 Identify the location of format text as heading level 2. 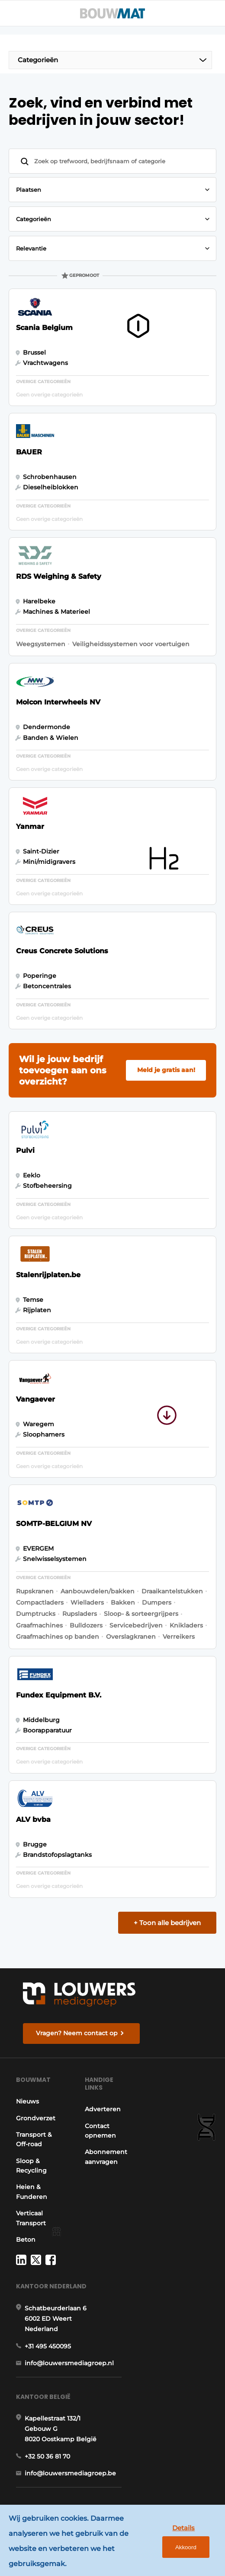
(164, 858).